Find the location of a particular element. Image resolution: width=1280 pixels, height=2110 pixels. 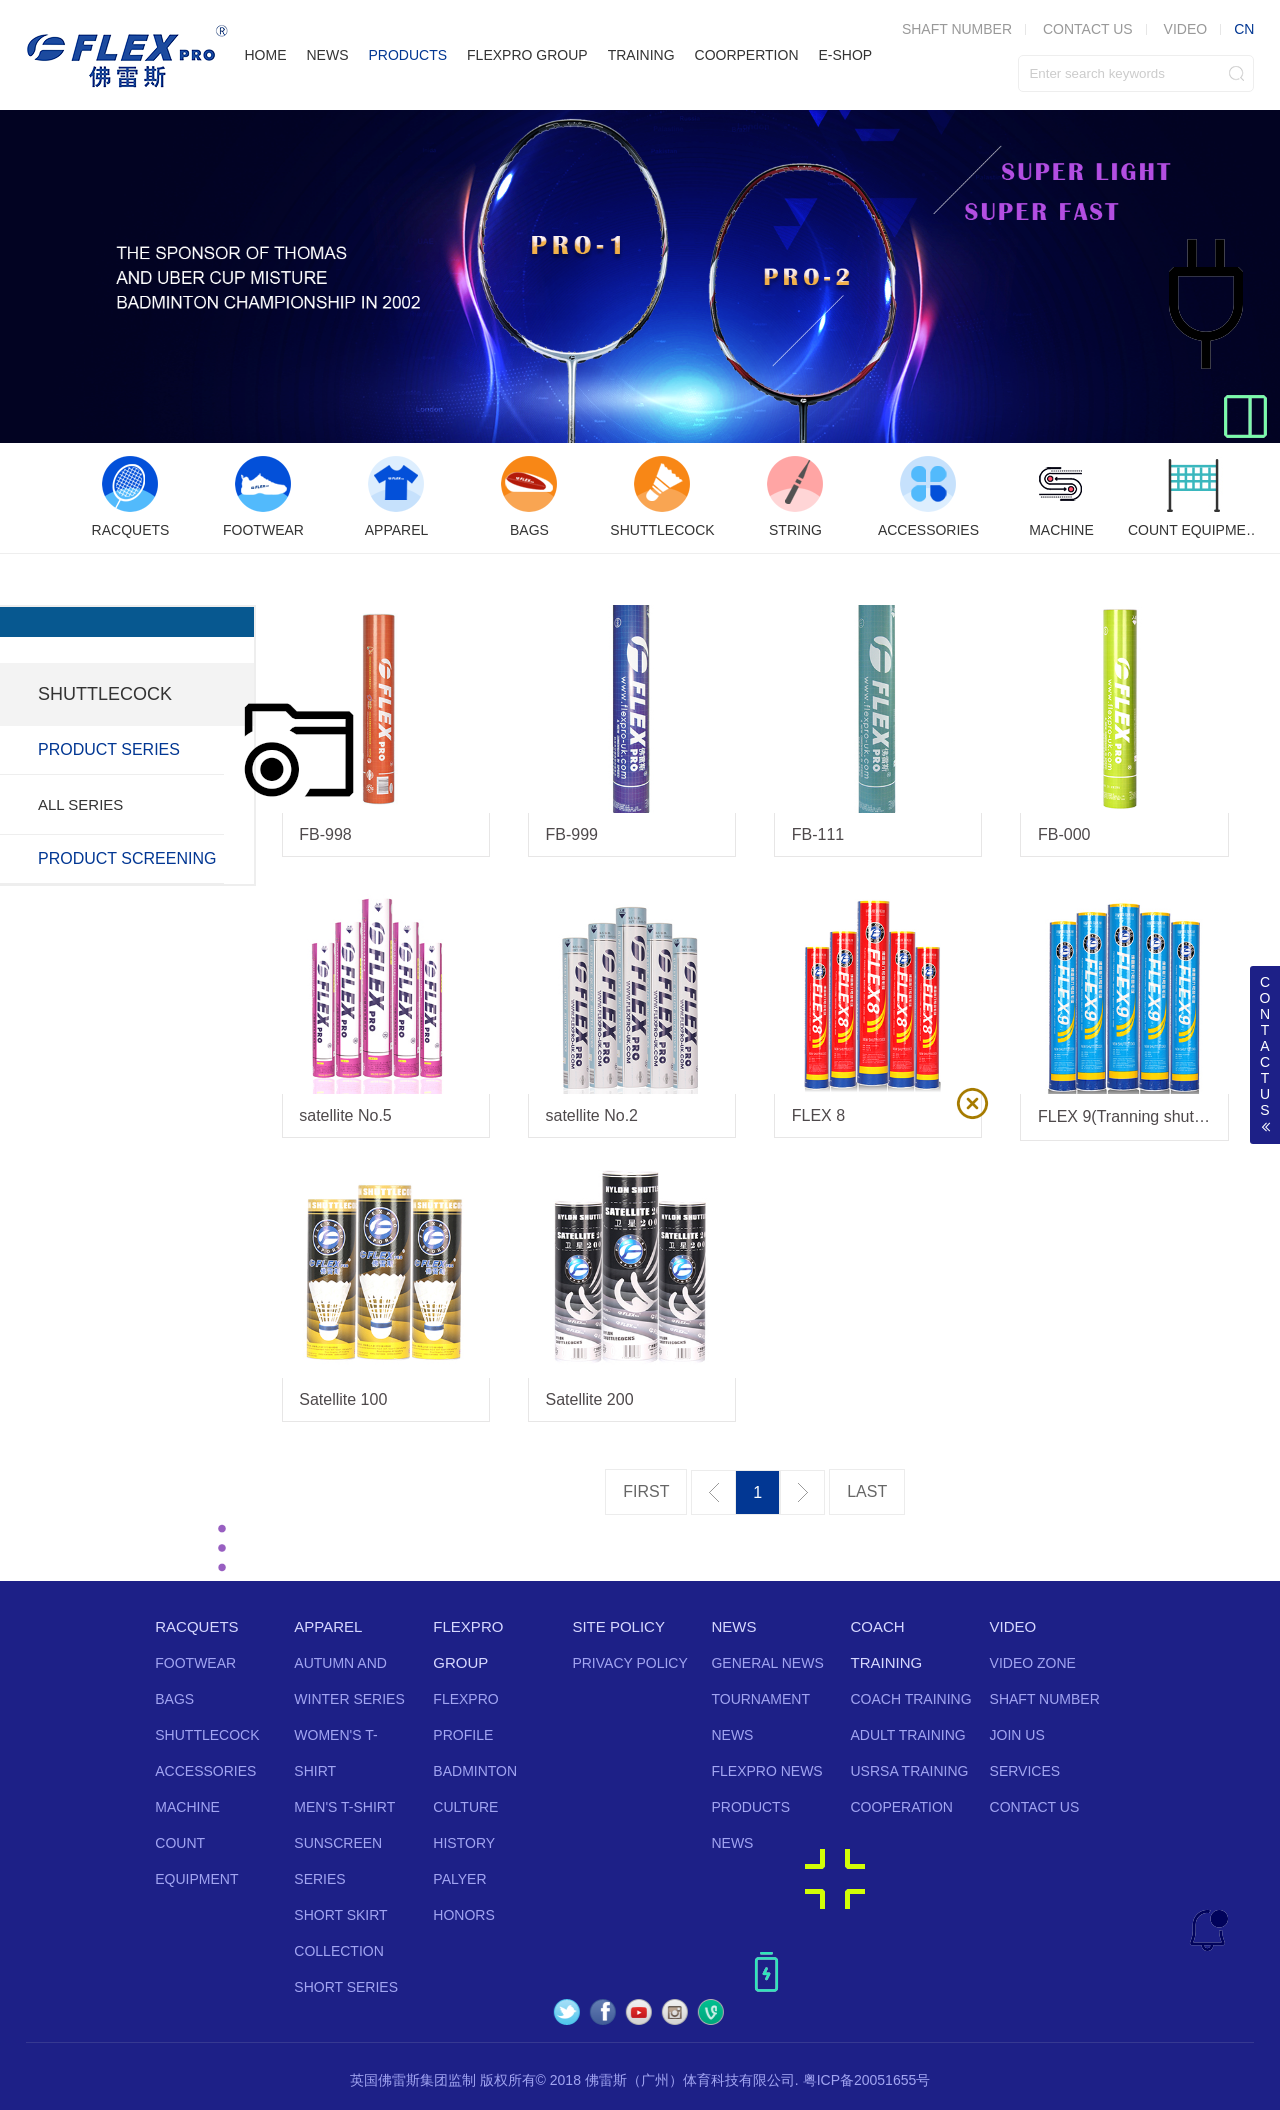

connect to a power source or external device is located at coordinates (1206, 304).